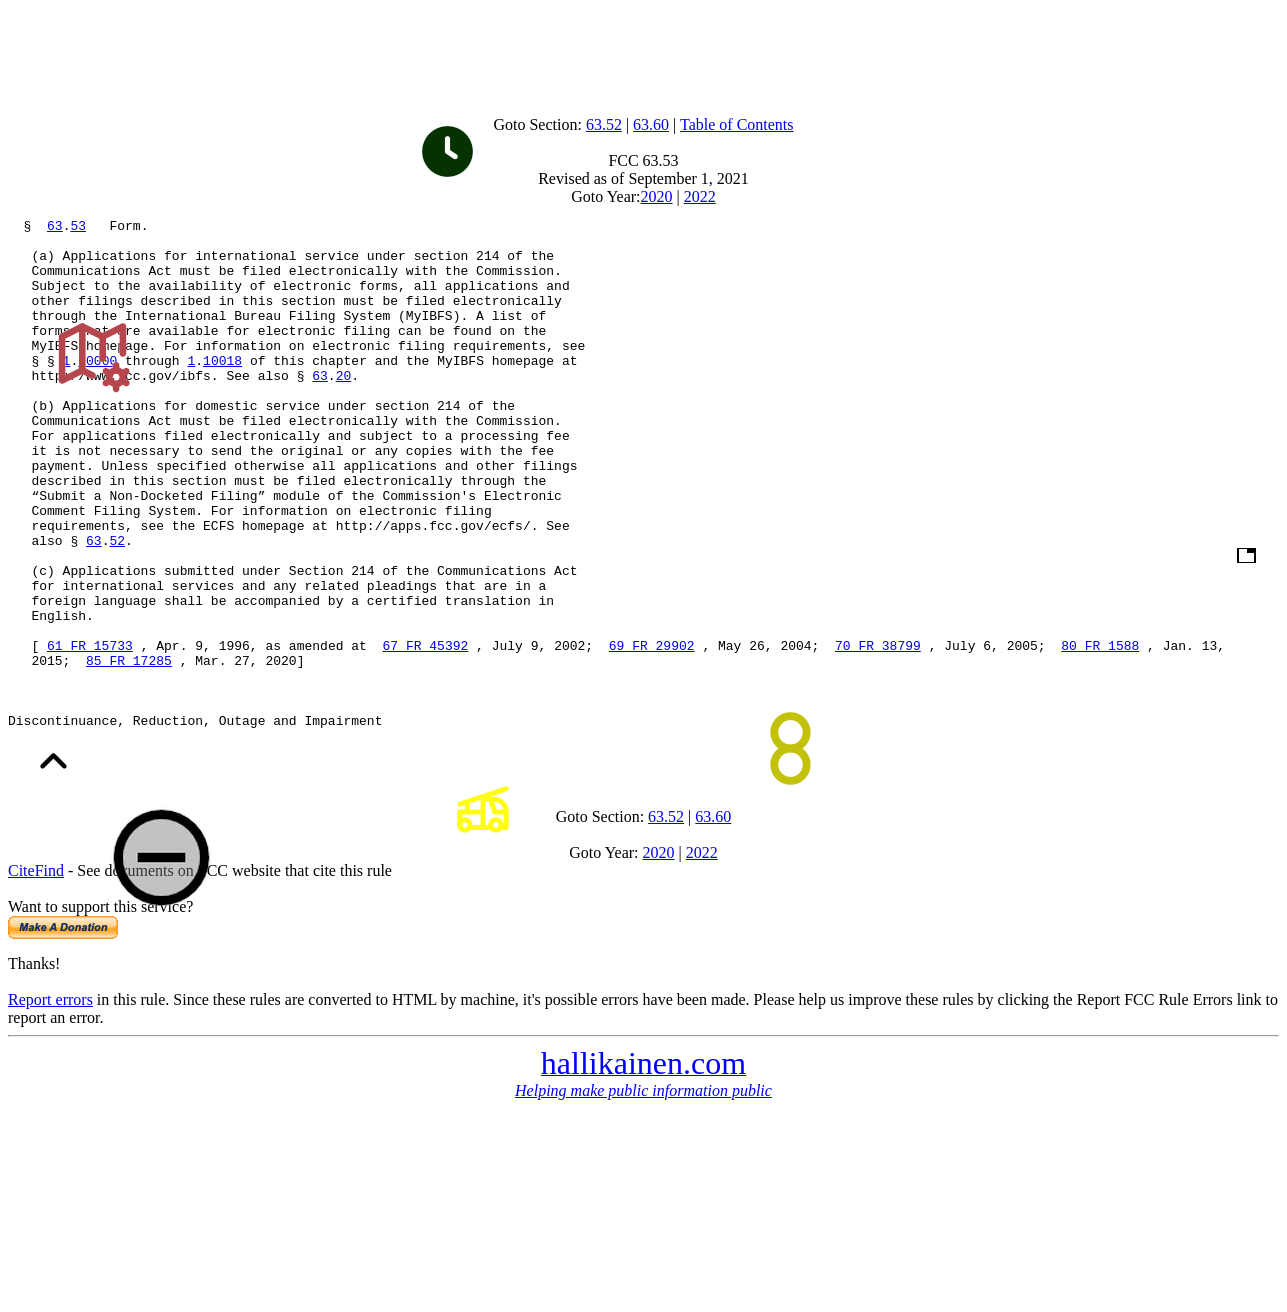 The height and width of the screenshot is (1312, 1287). I want to click on access map settings, so click(92, 353).